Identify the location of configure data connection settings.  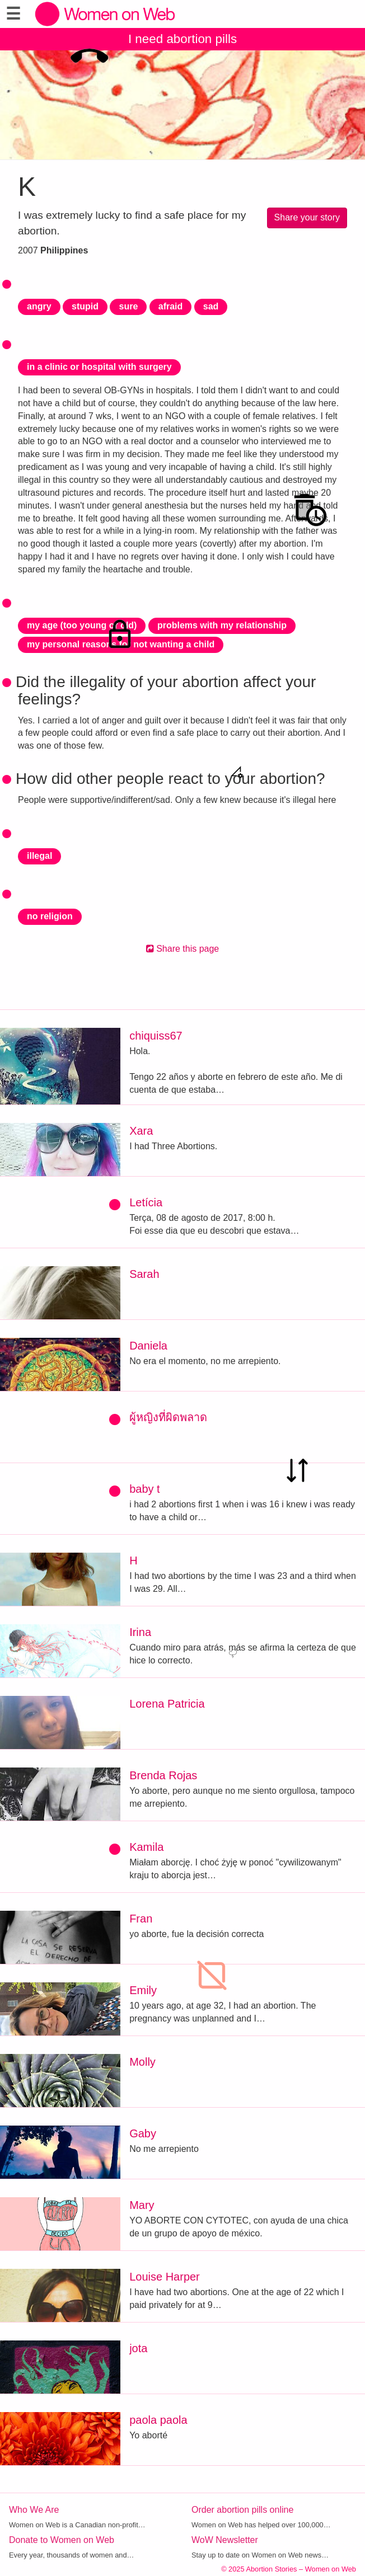
(237, 772).